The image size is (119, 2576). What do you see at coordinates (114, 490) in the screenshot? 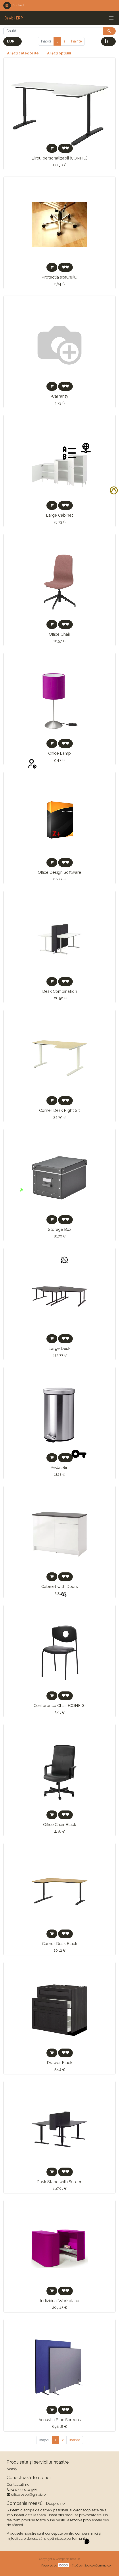
I see `xbox brand logo` at bounding box center [114, 490].